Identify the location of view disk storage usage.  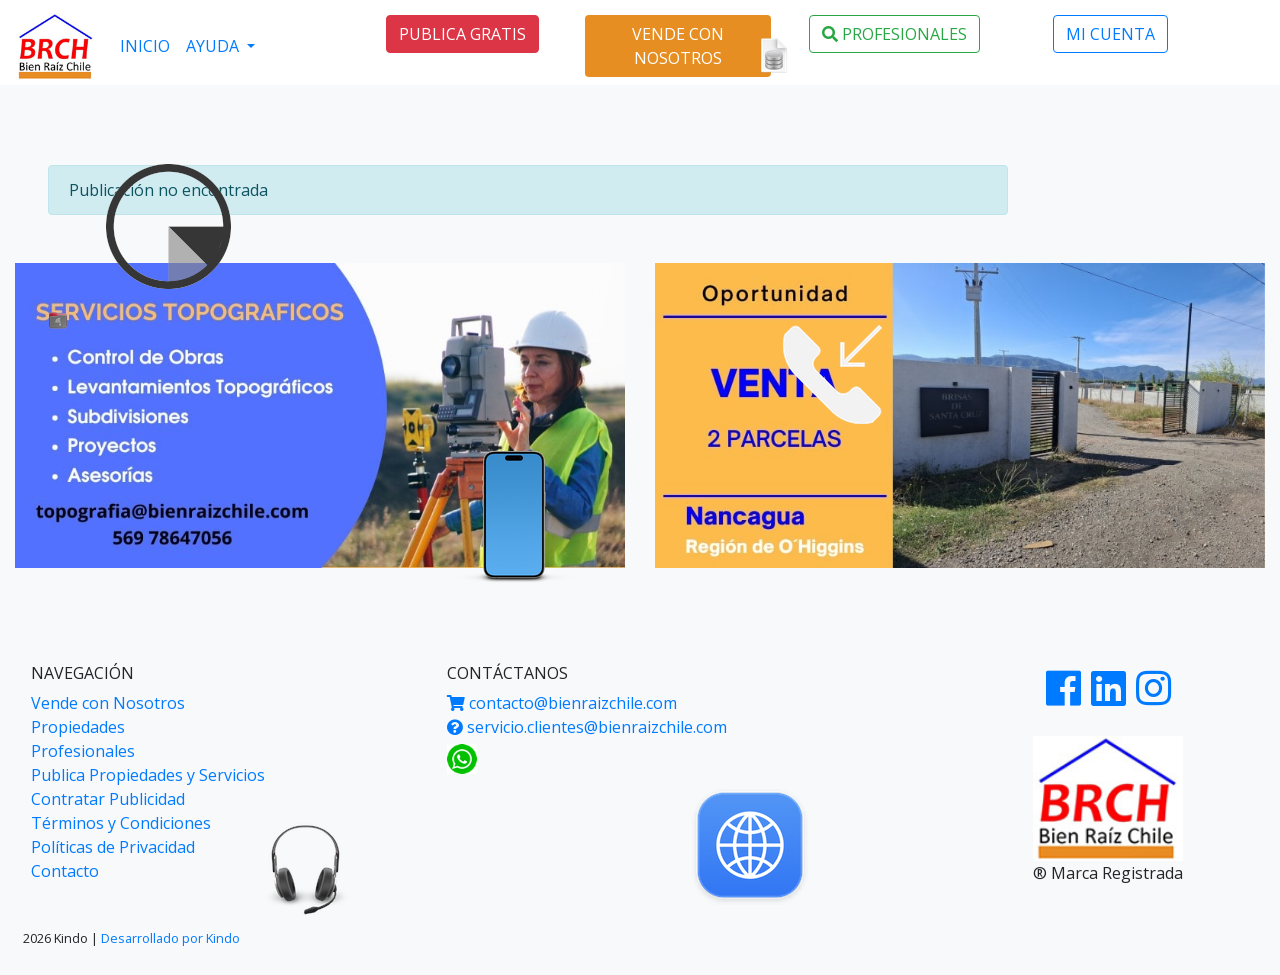
(168, 226).